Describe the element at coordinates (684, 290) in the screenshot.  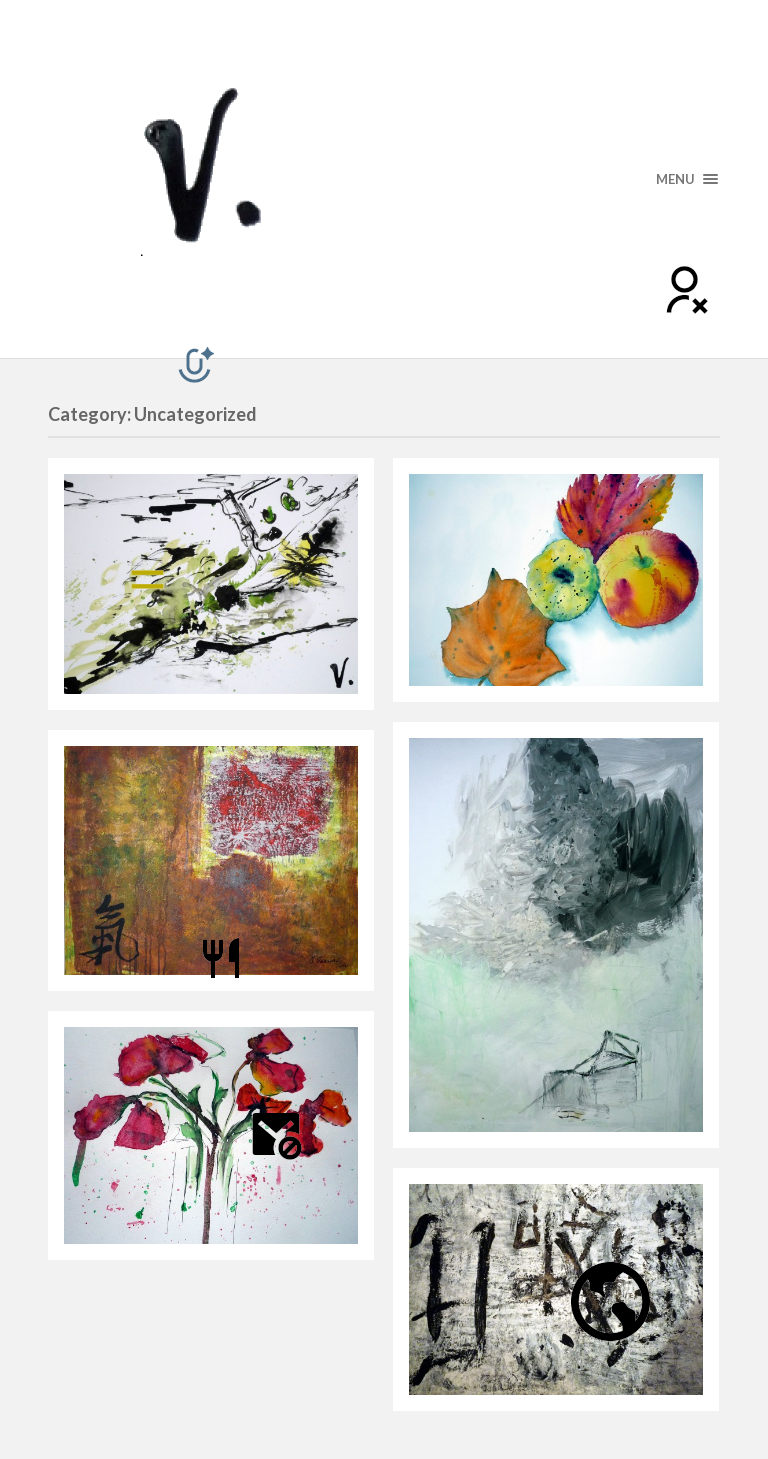
I see `unfollow a user` at that location.